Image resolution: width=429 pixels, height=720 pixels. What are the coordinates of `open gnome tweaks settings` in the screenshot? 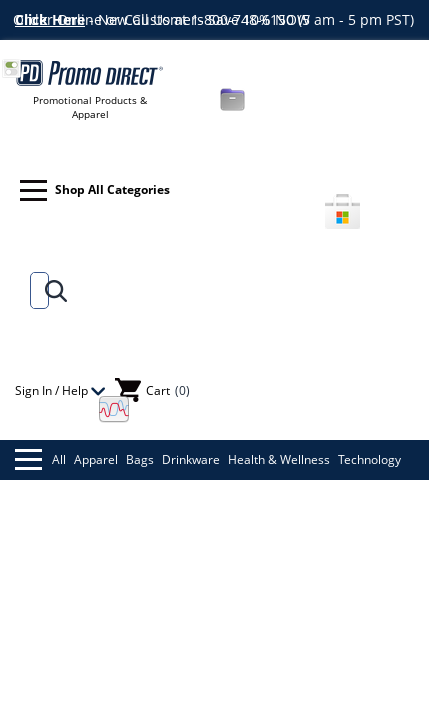 It's located at (11, 68).